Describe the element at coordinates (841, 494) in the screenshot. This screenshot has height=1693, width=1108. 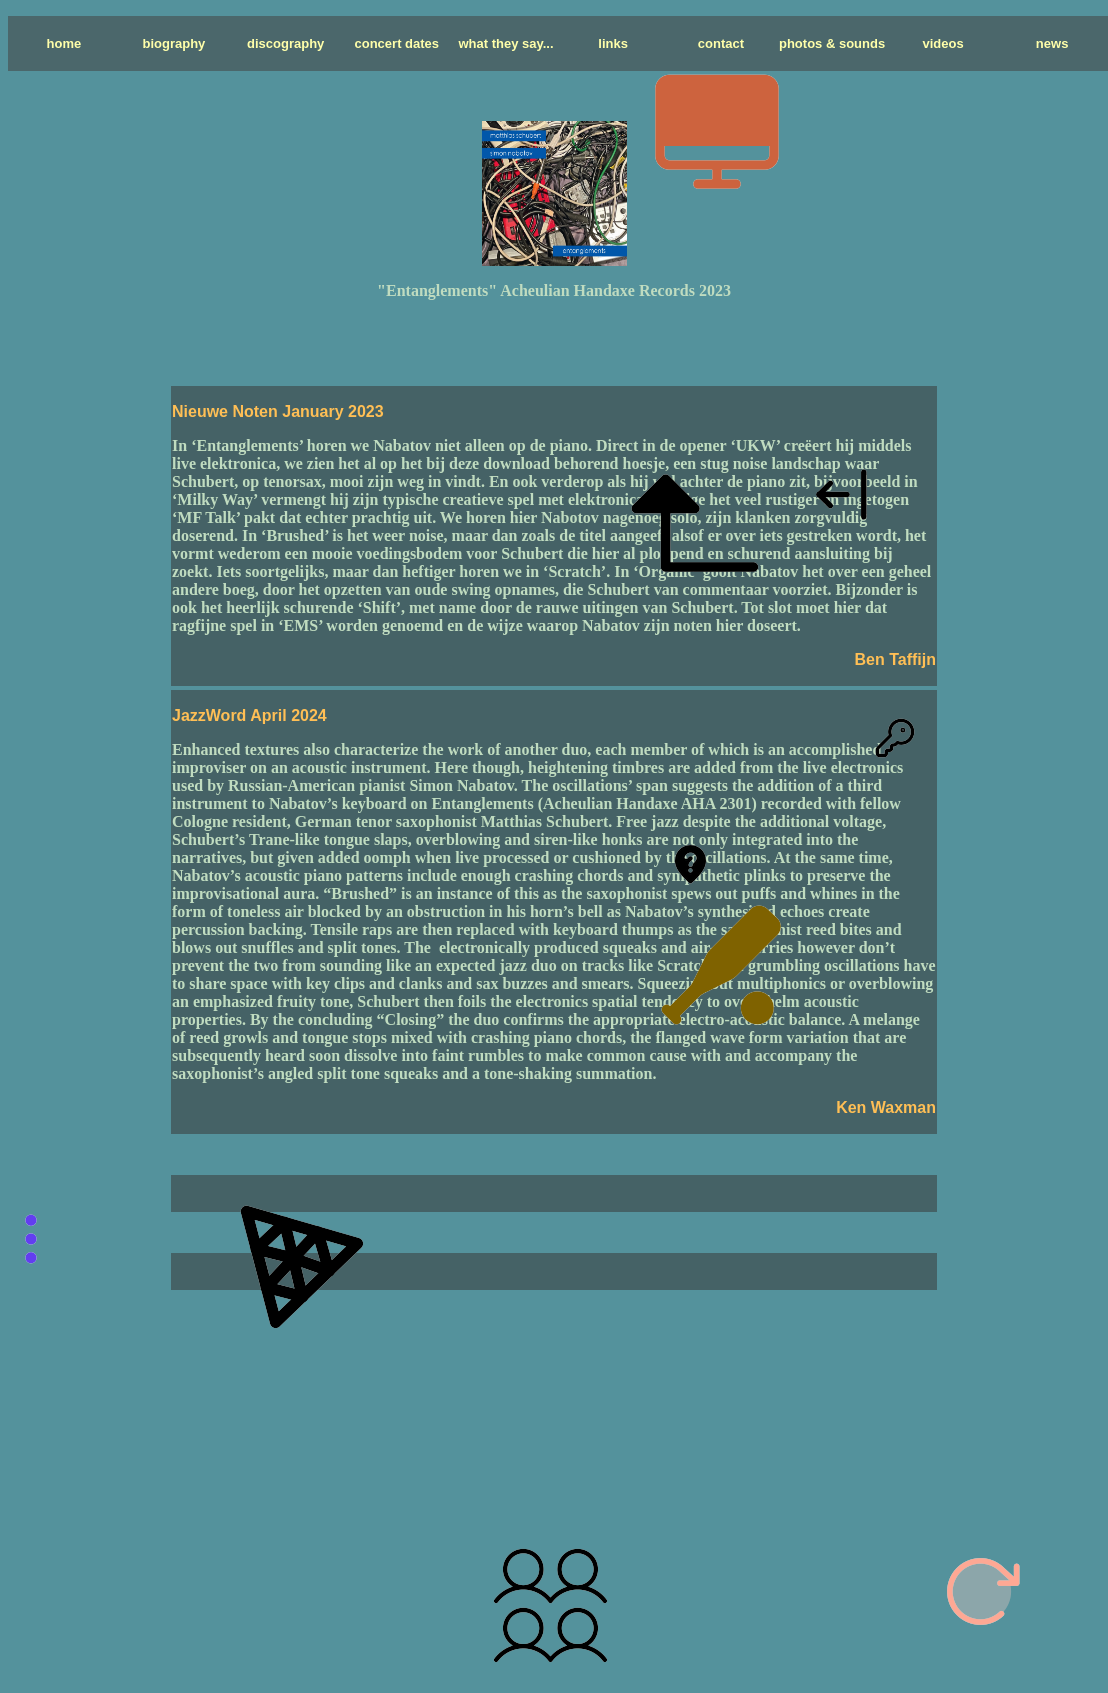
I see `collapse sidebar or panel` at that location.